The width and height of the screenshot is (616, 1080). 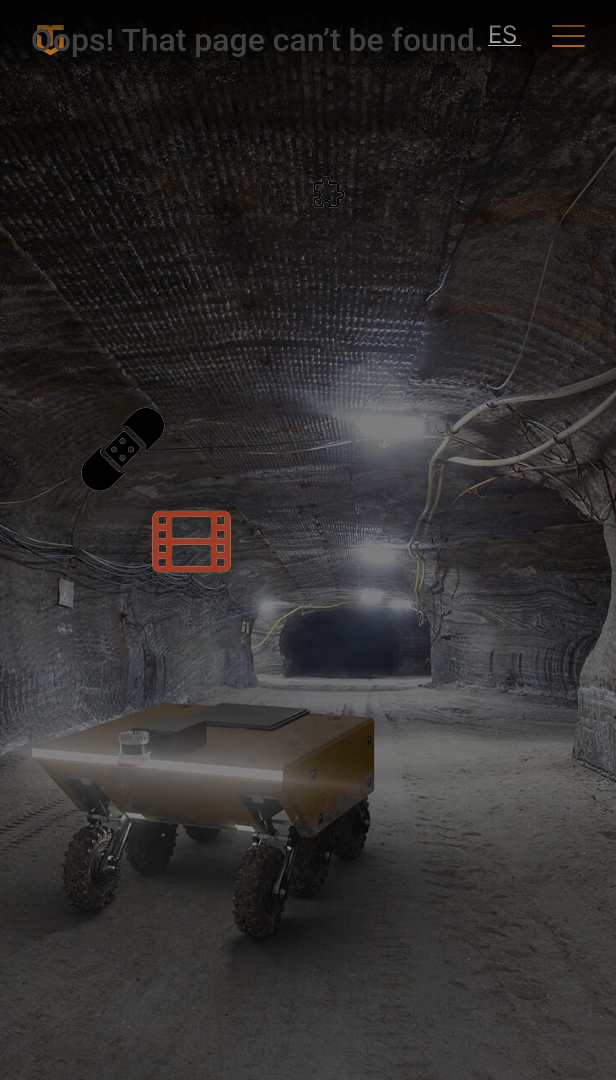 What do you see at coordinates (122, 449) in the screenshot?
I see `access first aid or medical help` at bounding box center [122, 449].